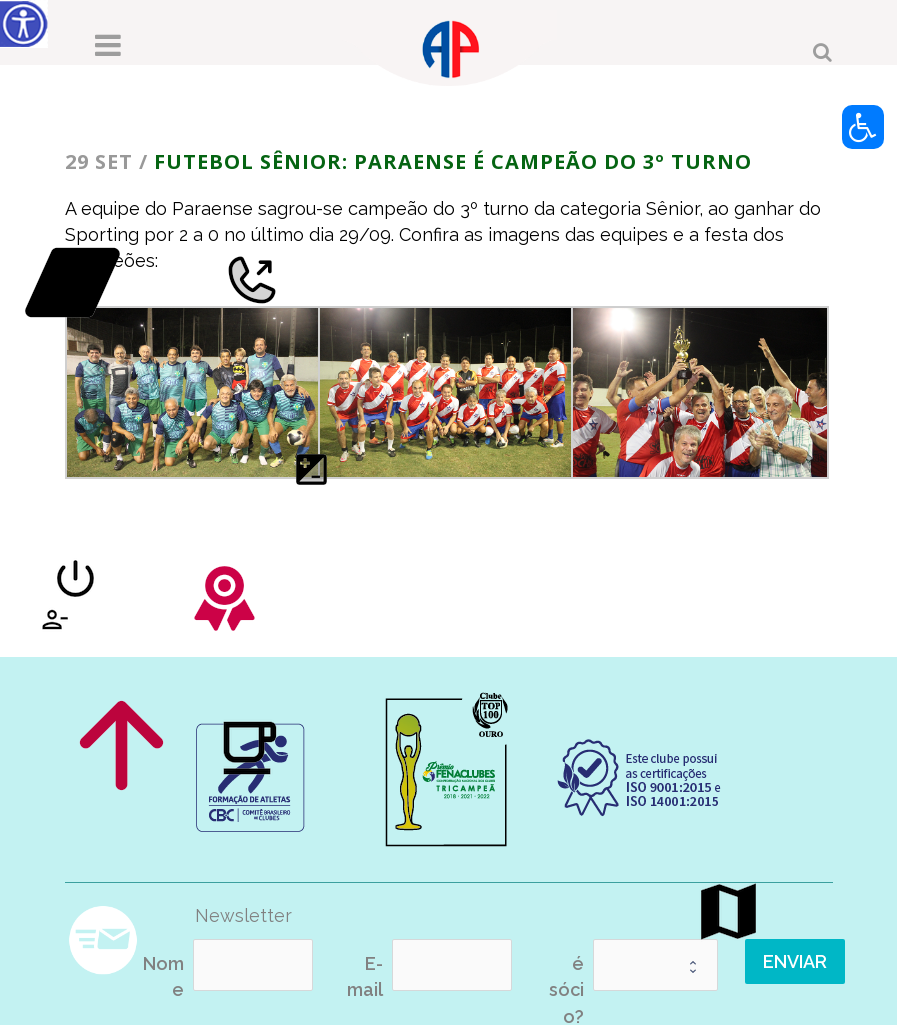 This screenshot has width=897, height=1025. What do you see at coordinates (72, 282) in the screenshot?
I see `insert a parallelogram shape` at bounding box center [72, 282].